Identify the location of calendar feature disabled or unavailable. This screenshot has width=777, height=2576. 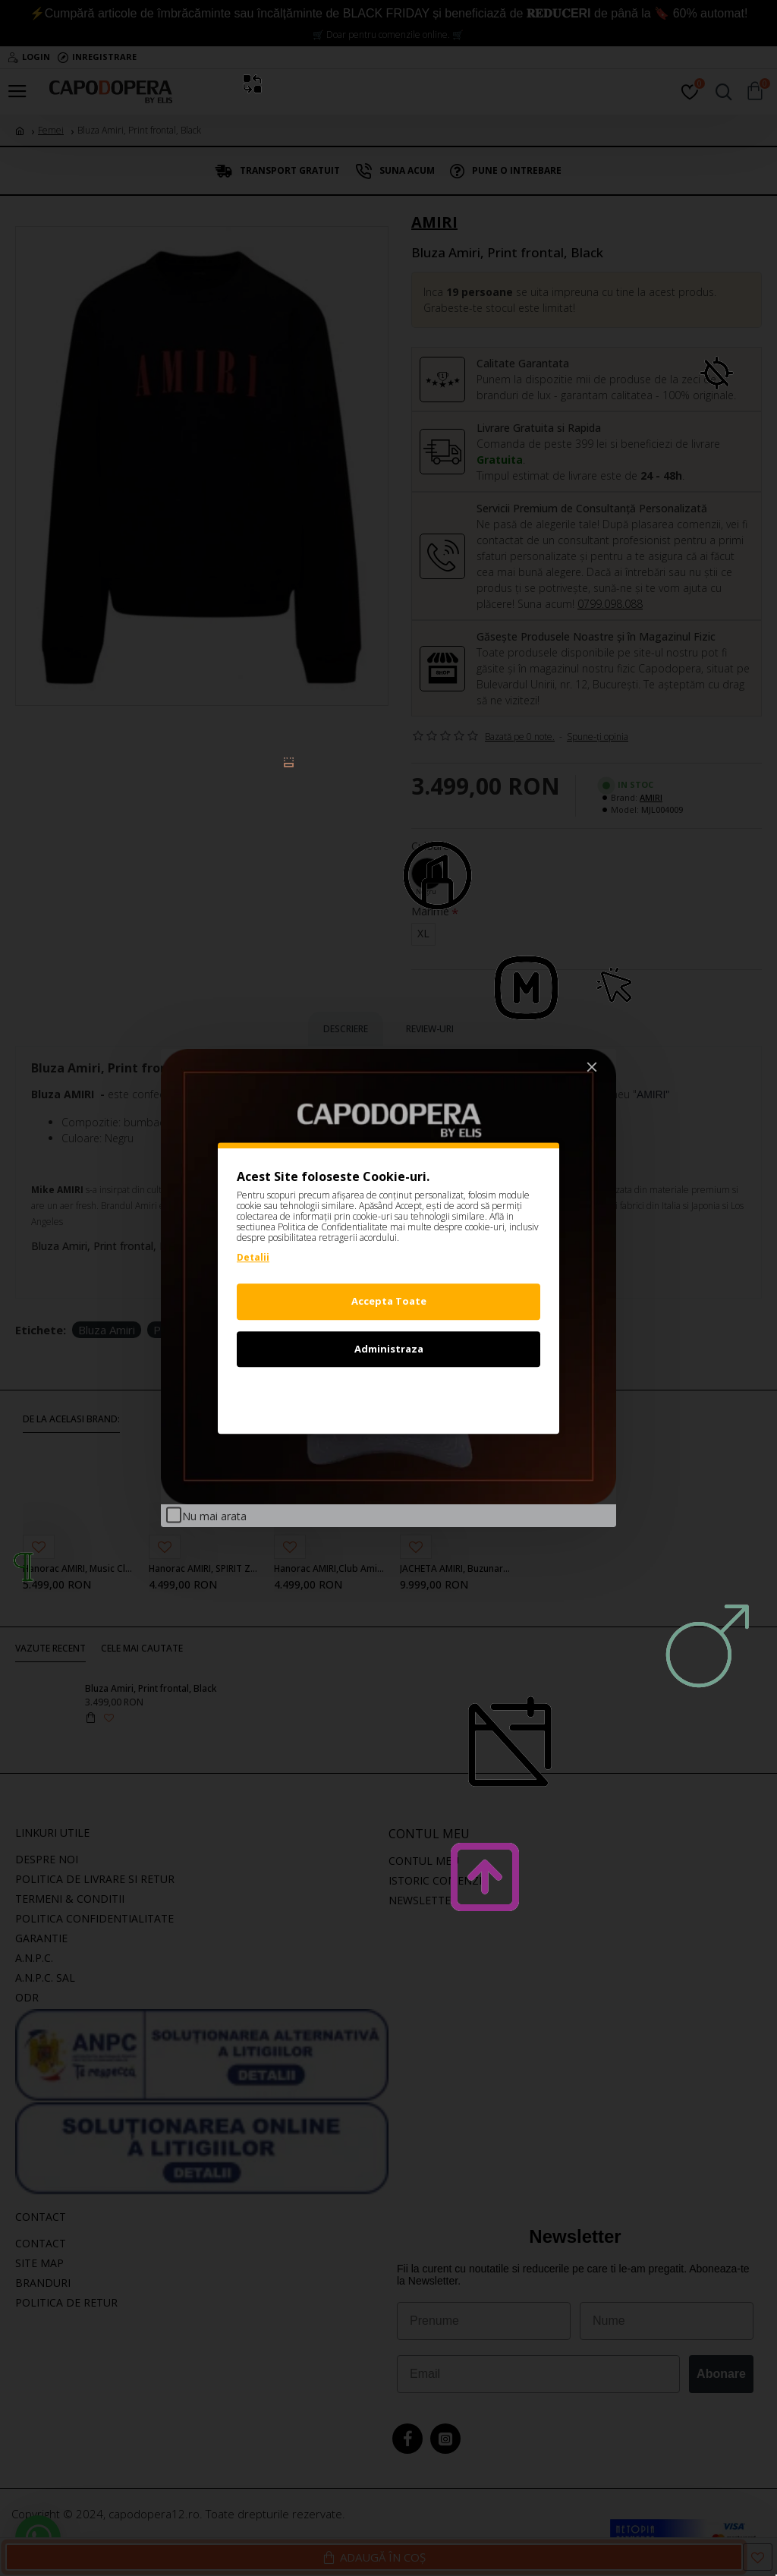
(510, 1745).